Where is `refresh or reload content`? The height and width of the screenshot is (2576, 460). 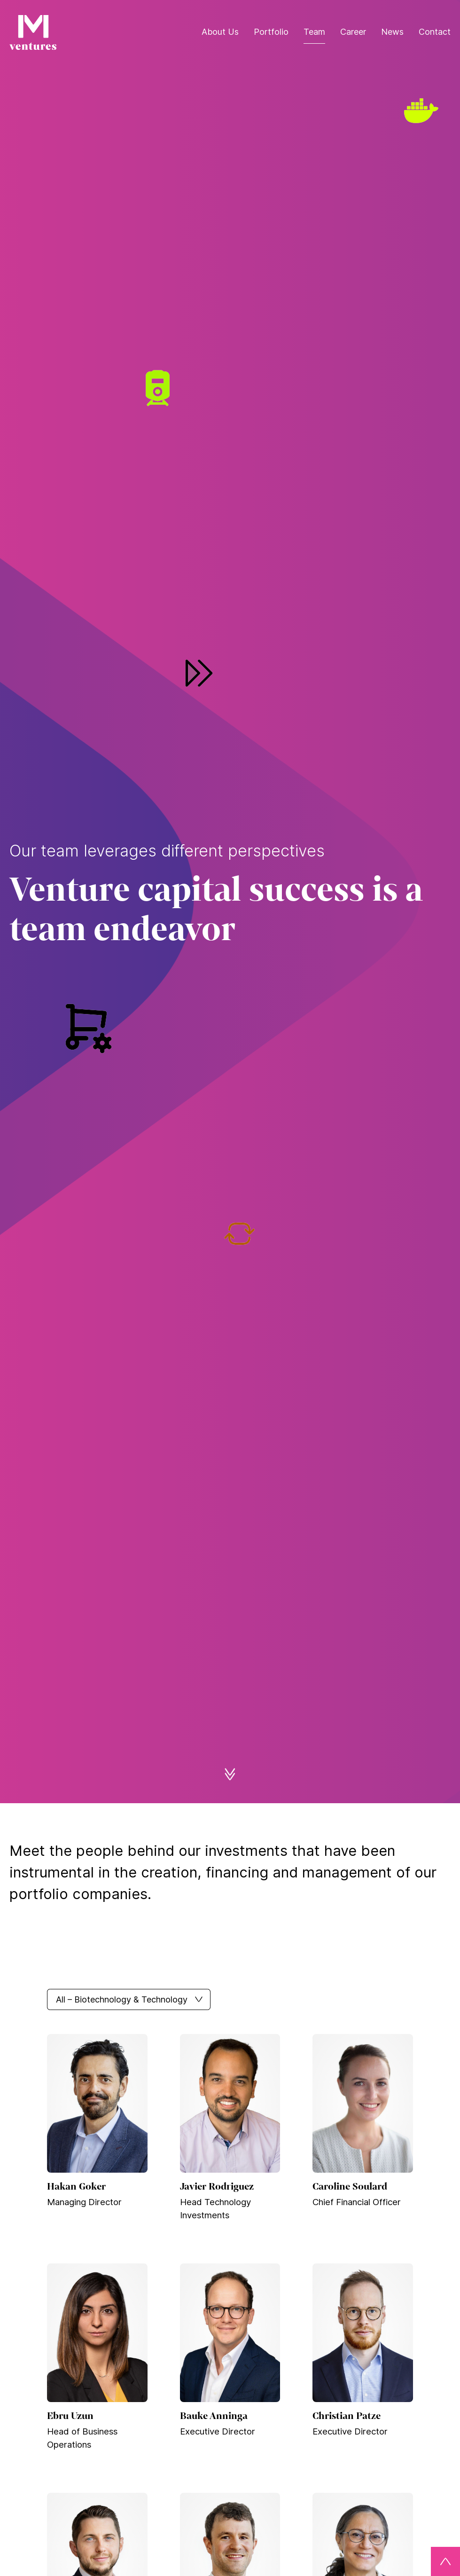
refresh or reload content is located at coordinates (239, 1233).